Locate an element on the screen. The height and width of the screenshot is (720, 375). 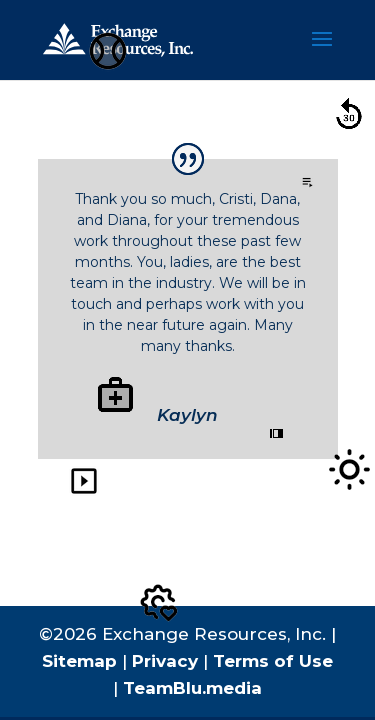
switch to light mode is located at coordinates (349, 469).